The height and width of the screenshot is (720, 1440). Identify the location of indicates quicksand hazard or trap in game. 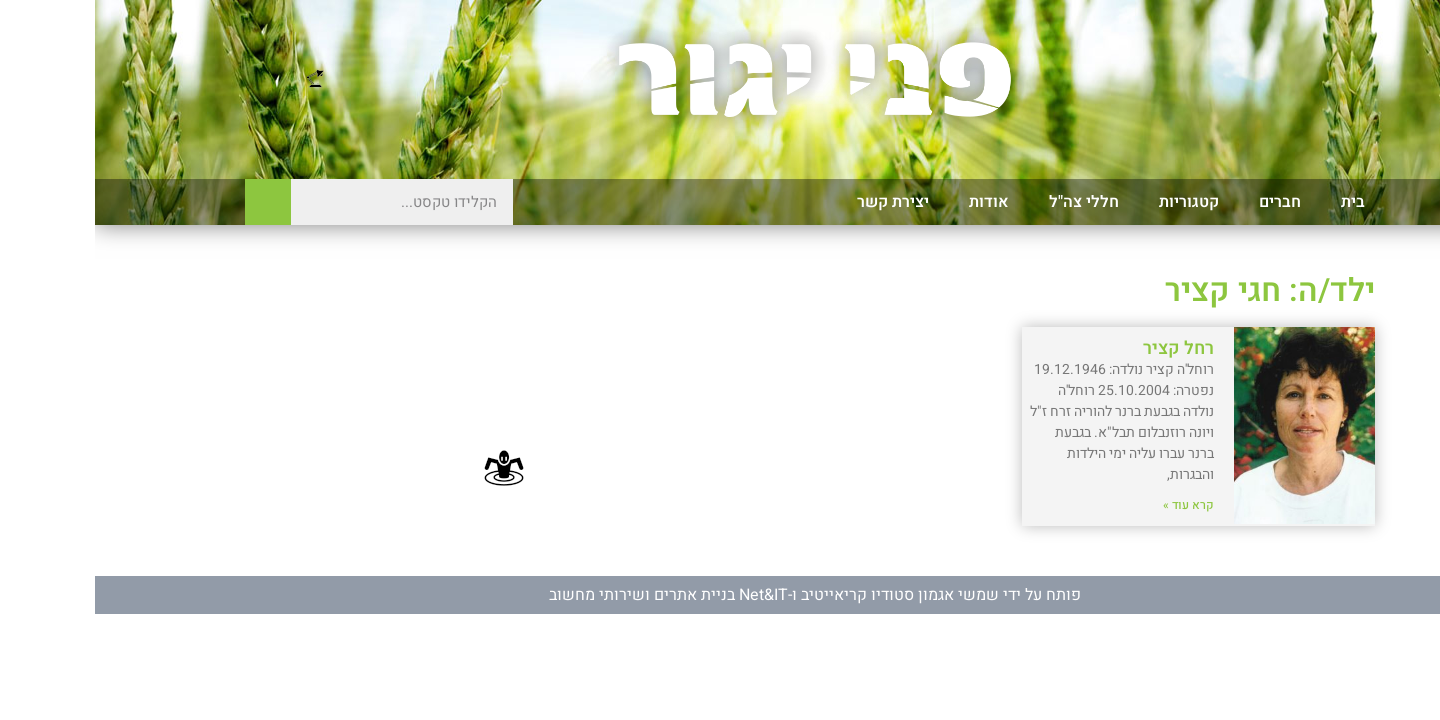
(504, 468).